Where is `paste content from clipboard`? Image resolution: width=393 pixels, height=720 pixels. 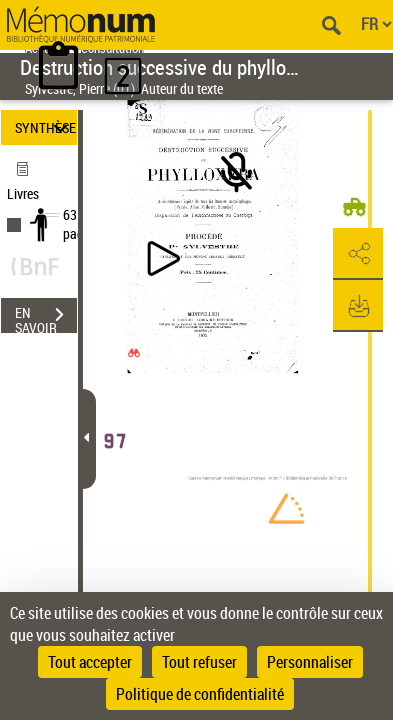 paste content from clipboard is located at coordinates (58, 67).